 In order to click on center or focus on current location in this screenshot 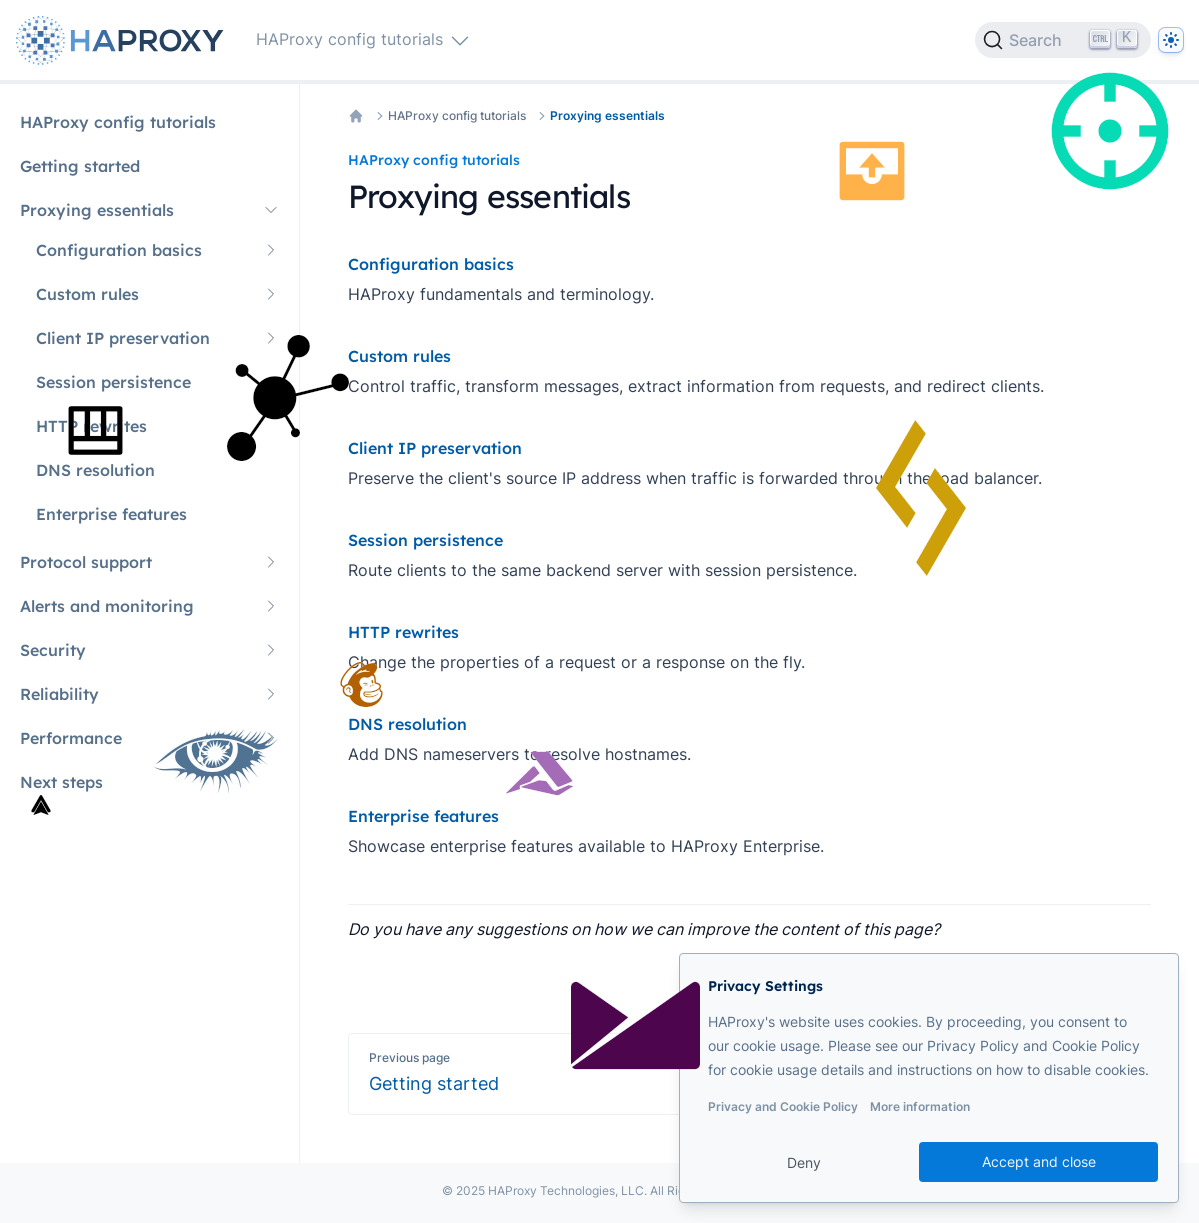, I will do `click(1110, 131)`.